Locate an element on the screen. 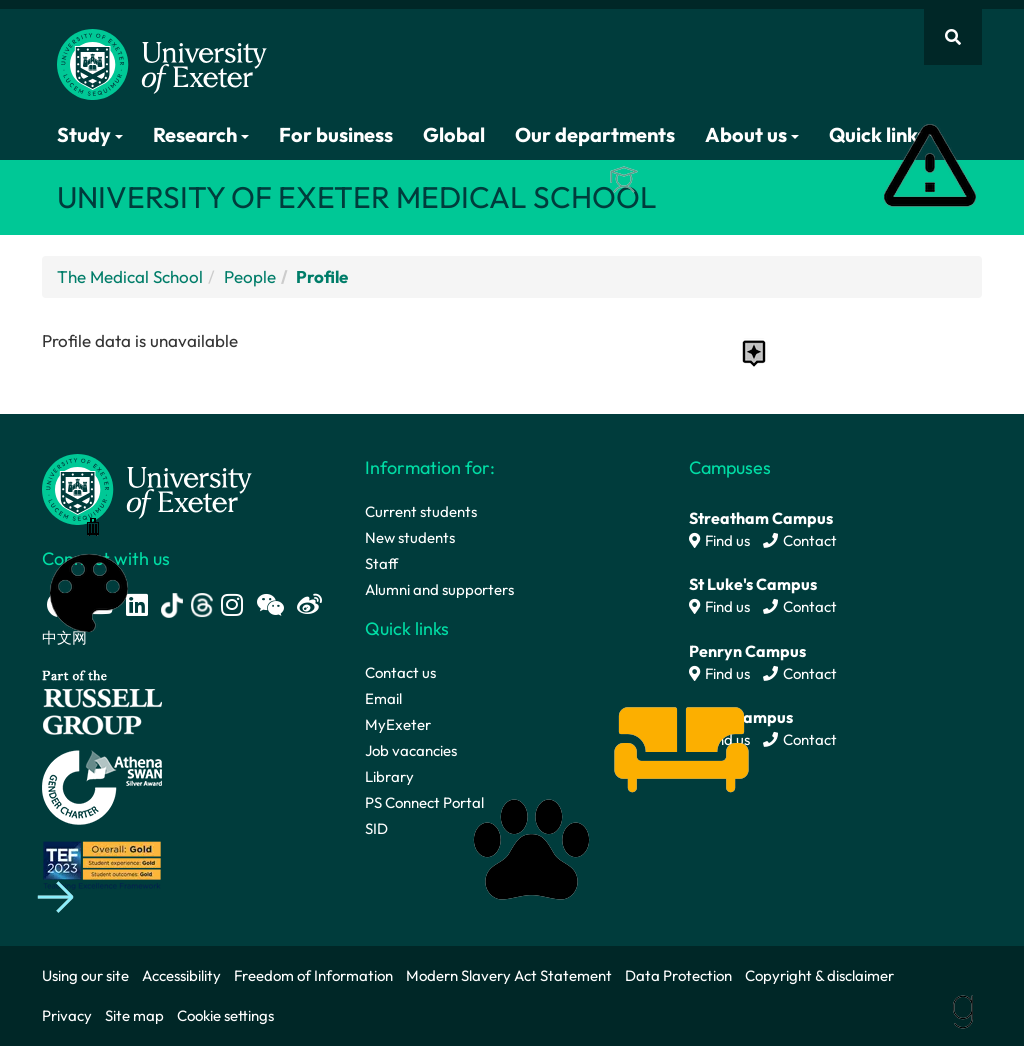  navigate to the next item or screen is located at coordinates (55, 895).